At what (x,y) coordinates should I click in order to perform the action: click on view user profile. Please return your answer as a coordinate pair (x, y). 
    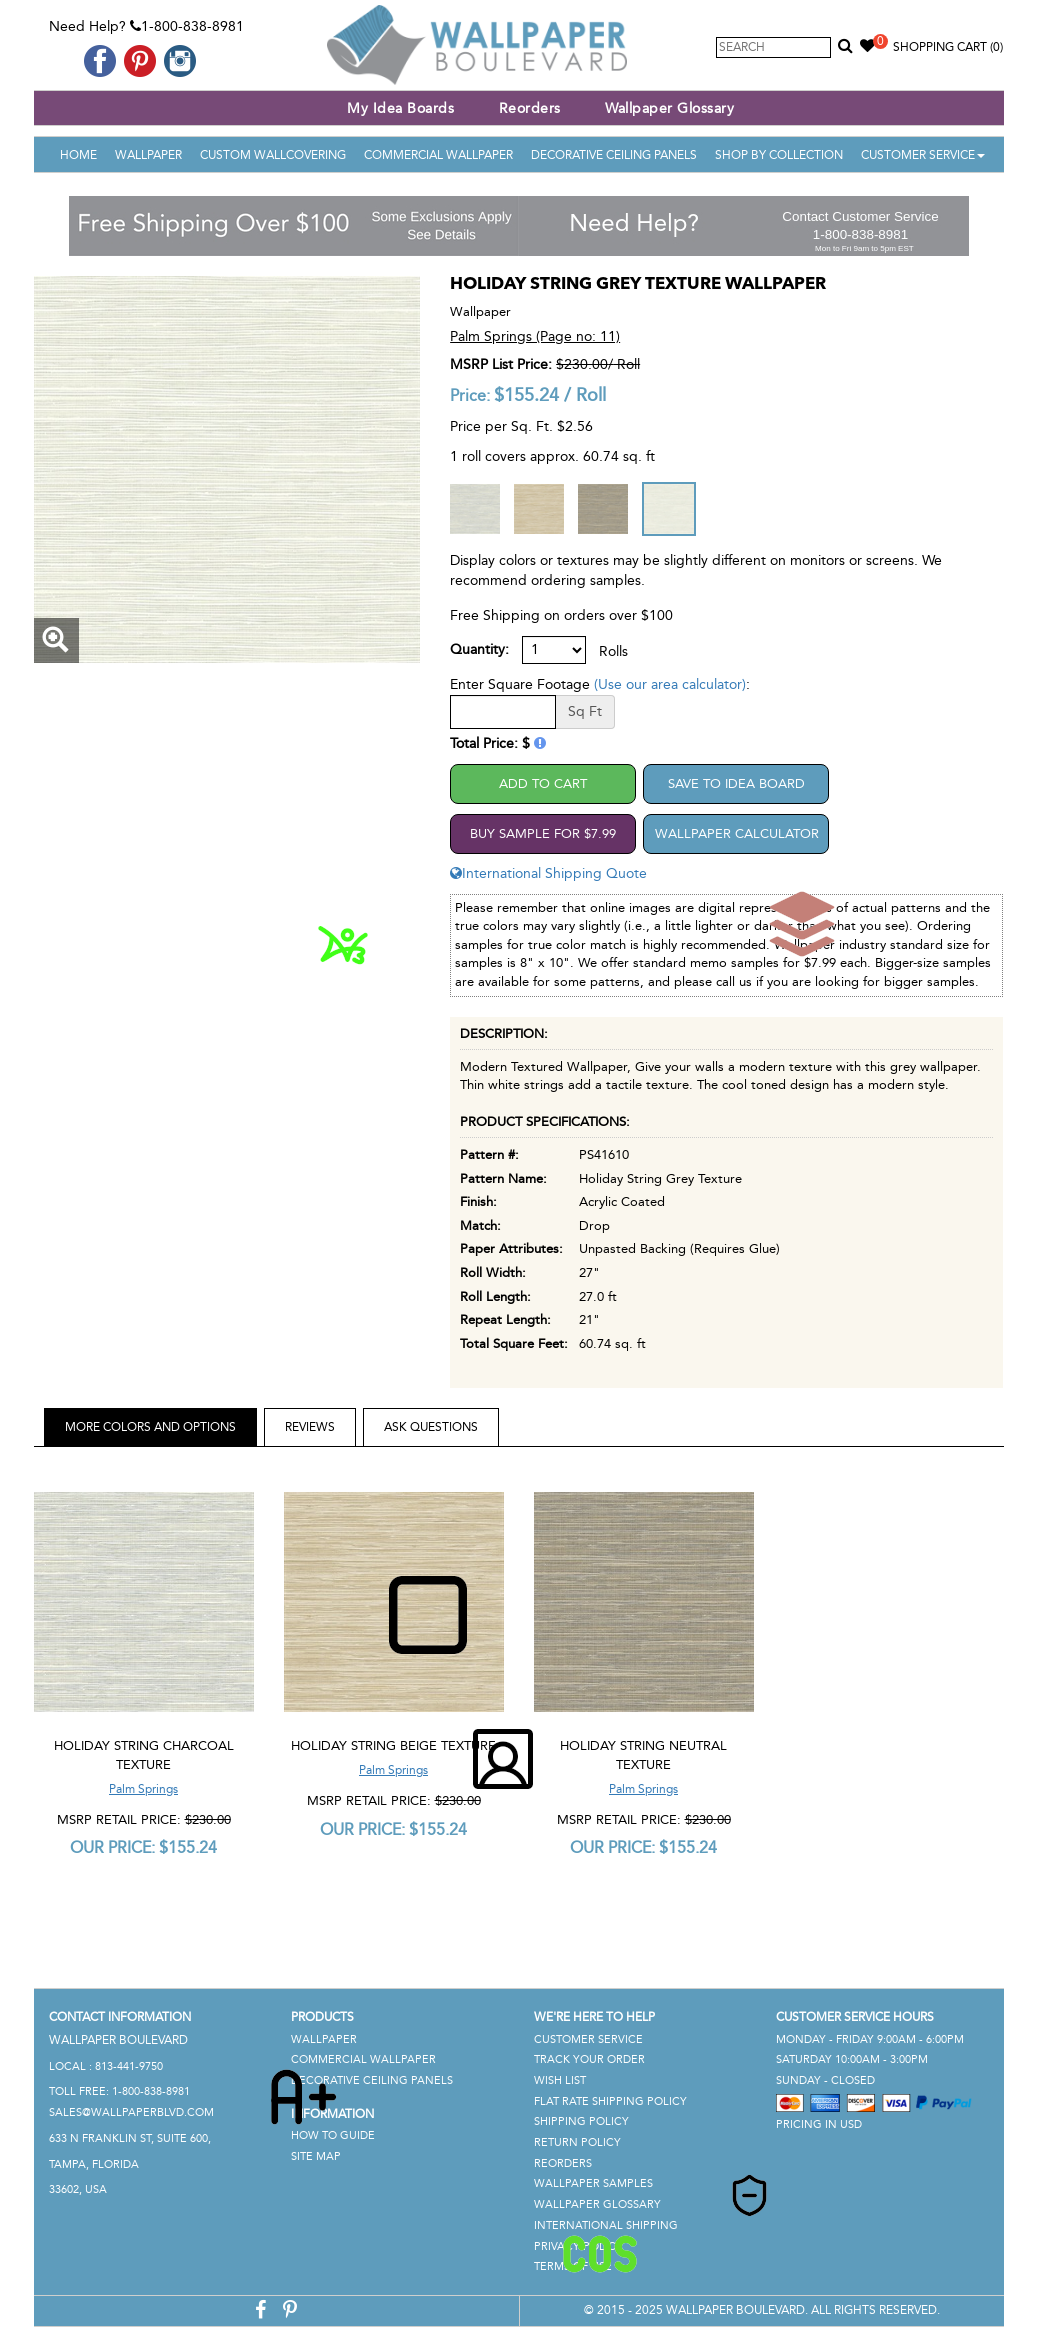
    Looking at the image, I should click on (503, 1759).